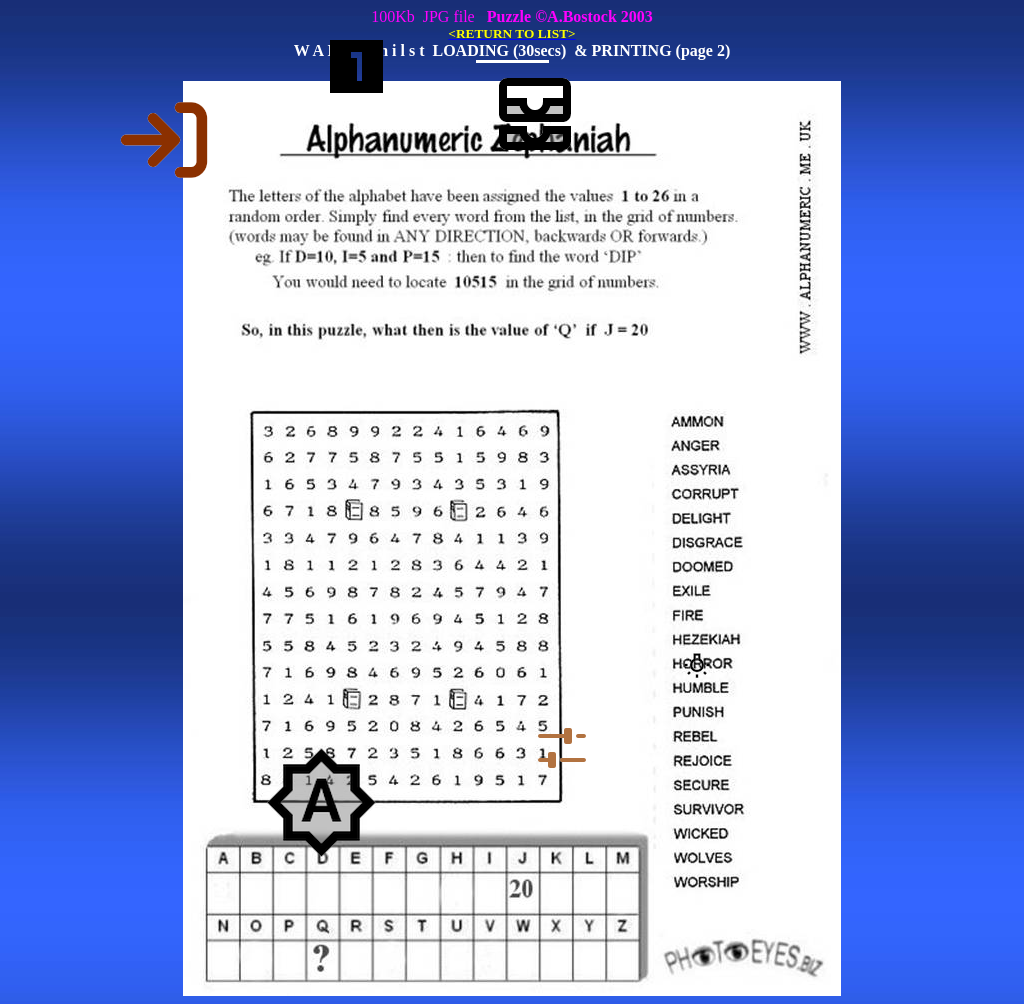 The width and height of the screenshot is (1024, 1004). What do you see at coordinates (164, 140) in the screenshot?
I see `log in to your account` at bounding box center [164, 140].